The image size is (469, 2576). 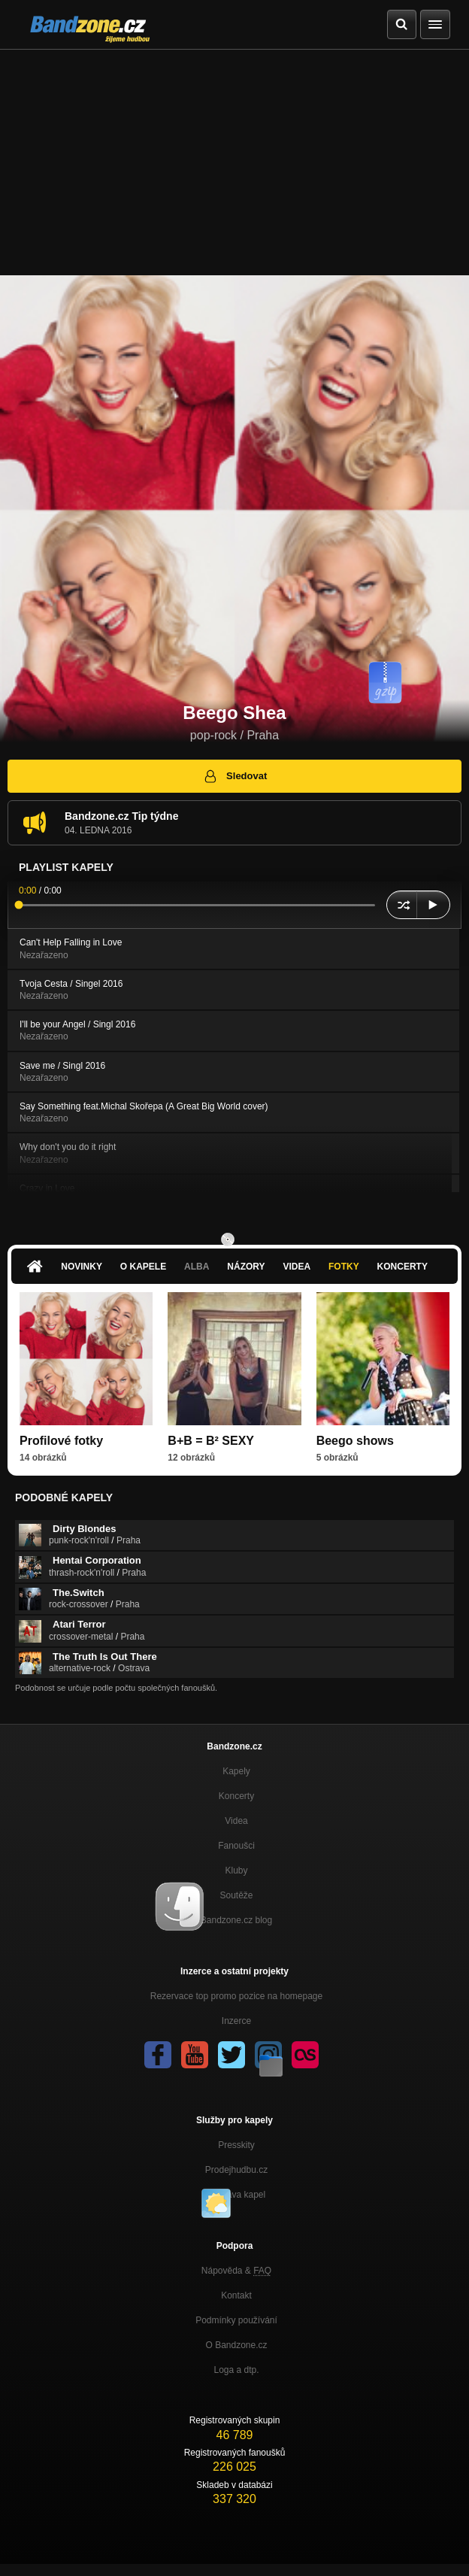 What do you see at coordinates (228, 1239) in the screenshot?
I see `unmount or eject a cd/dvd disc` at bounding box center [228, 1239].